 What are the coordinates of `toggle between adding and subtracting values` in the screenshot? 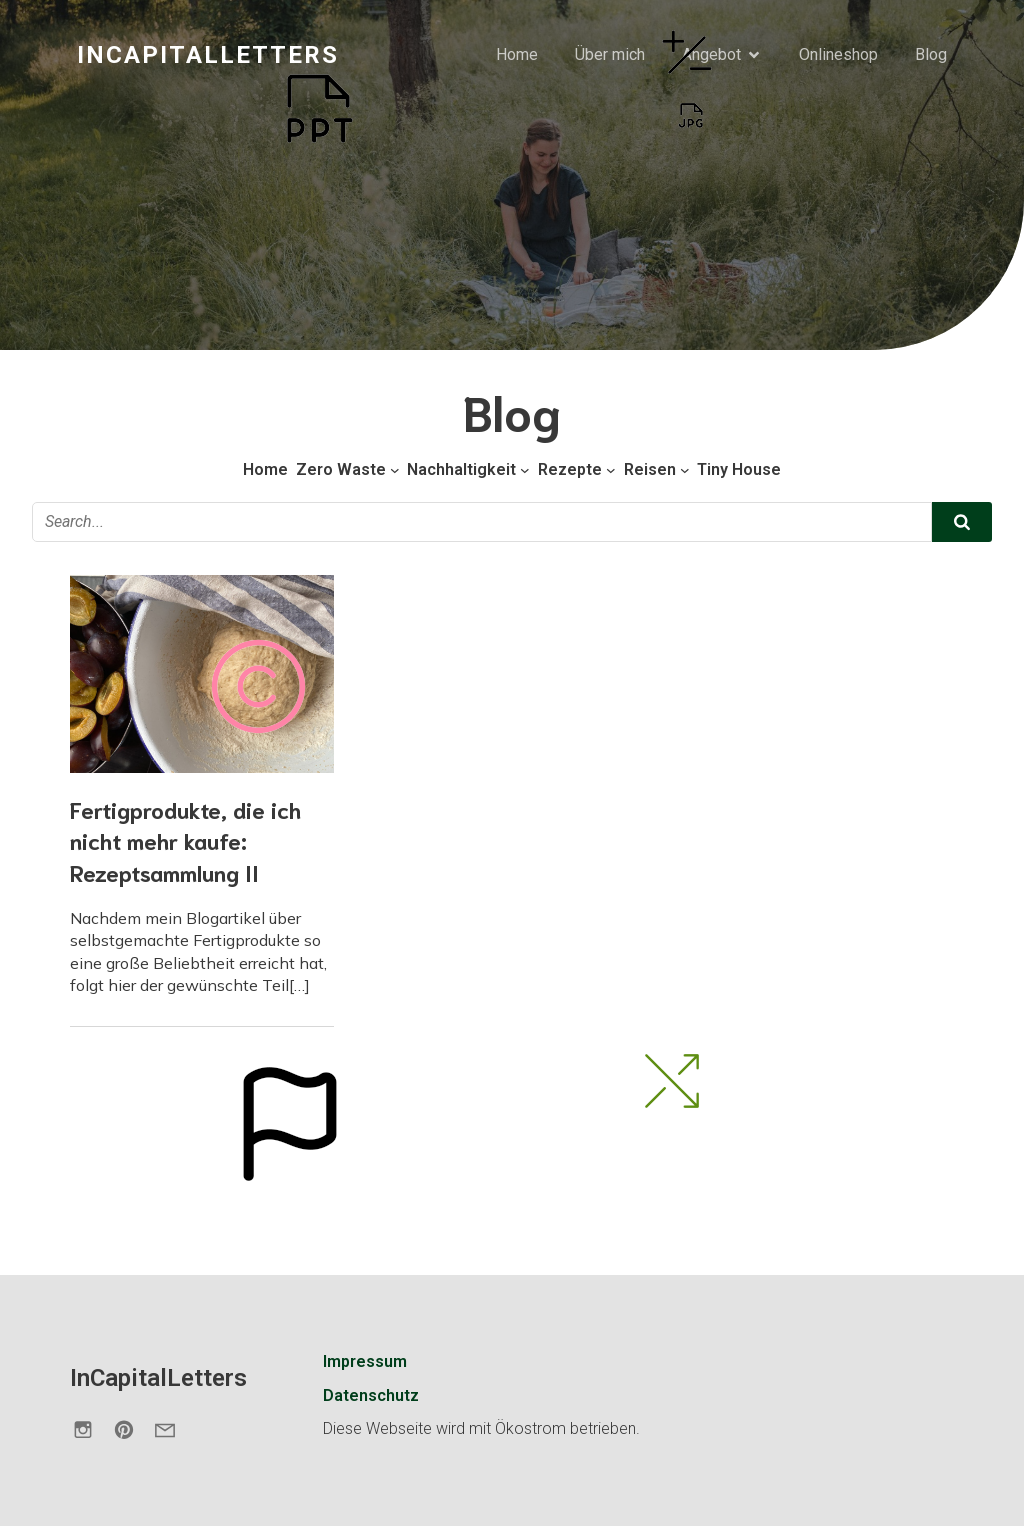 It's located at (687, 55).